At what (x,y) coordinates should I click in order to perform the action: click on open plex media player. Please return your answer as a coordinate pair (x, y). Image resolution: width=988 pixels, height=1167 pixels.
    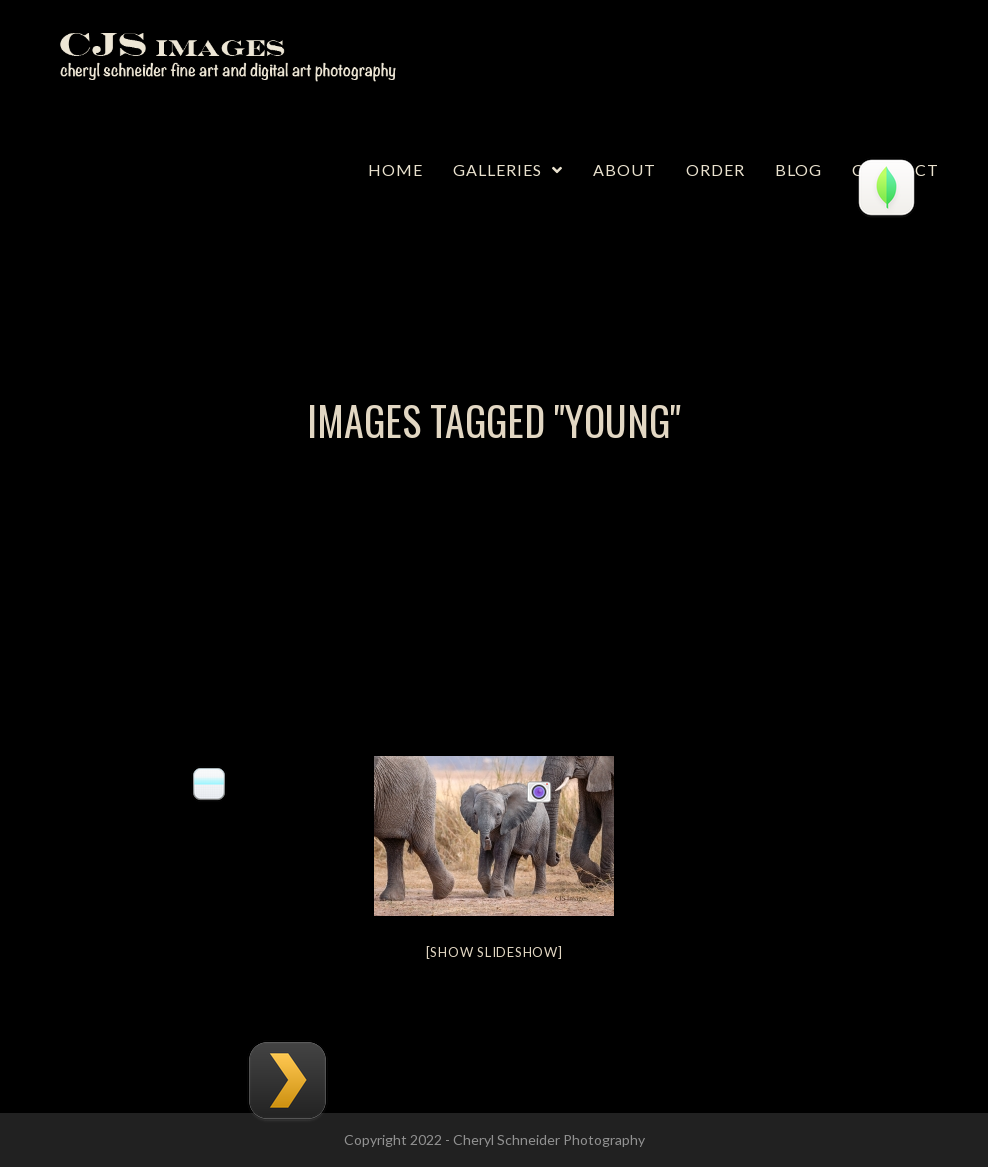
    Looking at the image, I should click on (287, 1080).